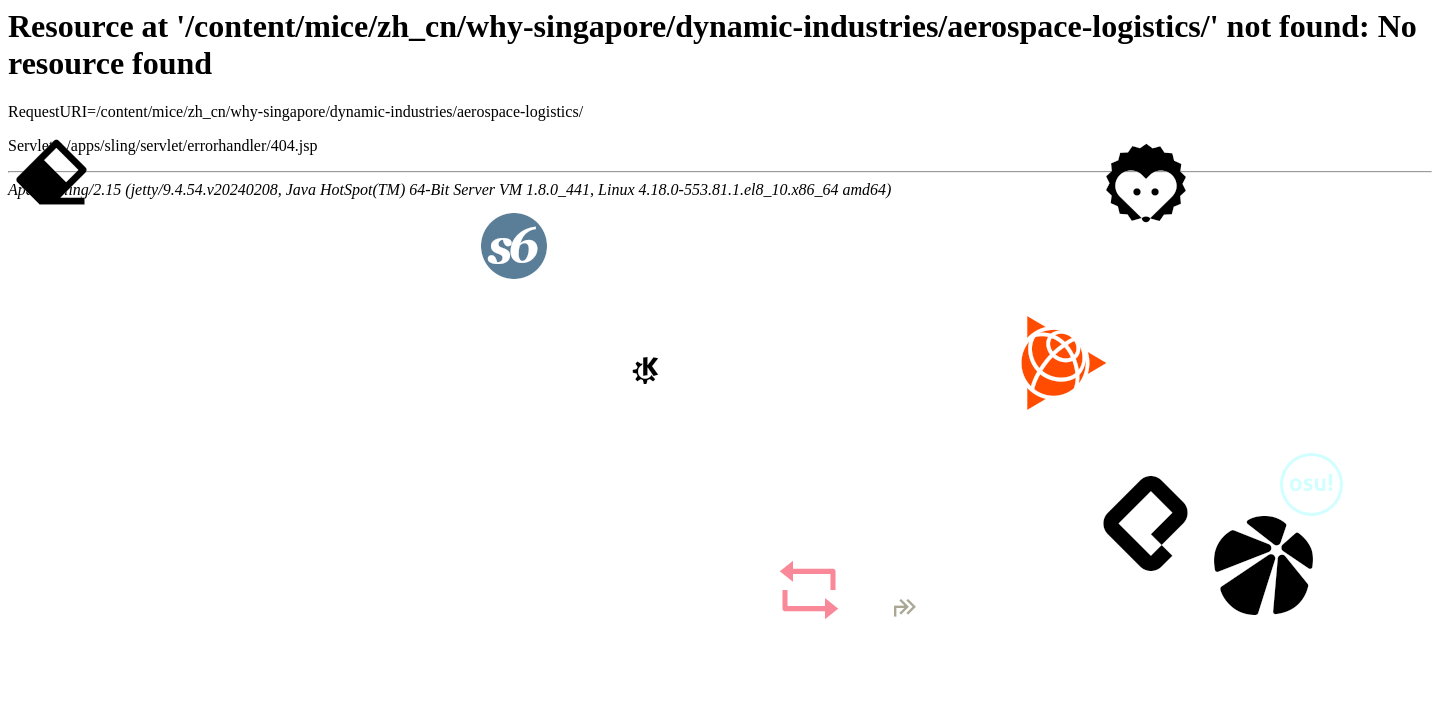  I want to click on visit Society6 website or app, so click(514, 246).